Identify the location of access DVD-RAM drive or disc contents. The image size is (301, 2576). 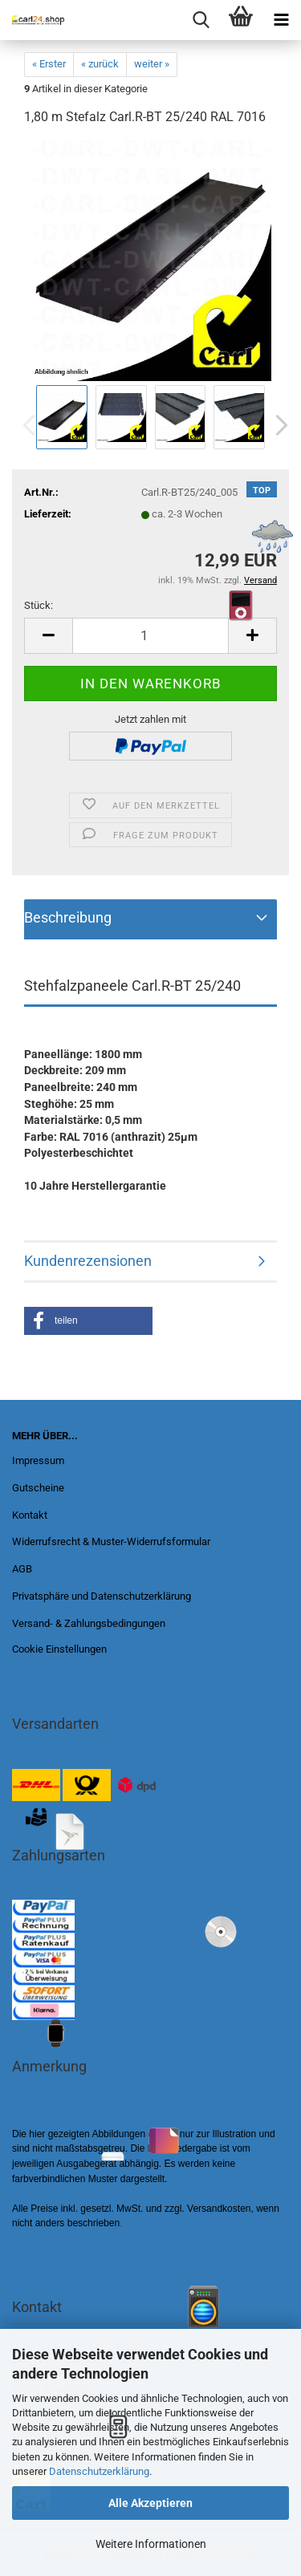
(221, 1932).